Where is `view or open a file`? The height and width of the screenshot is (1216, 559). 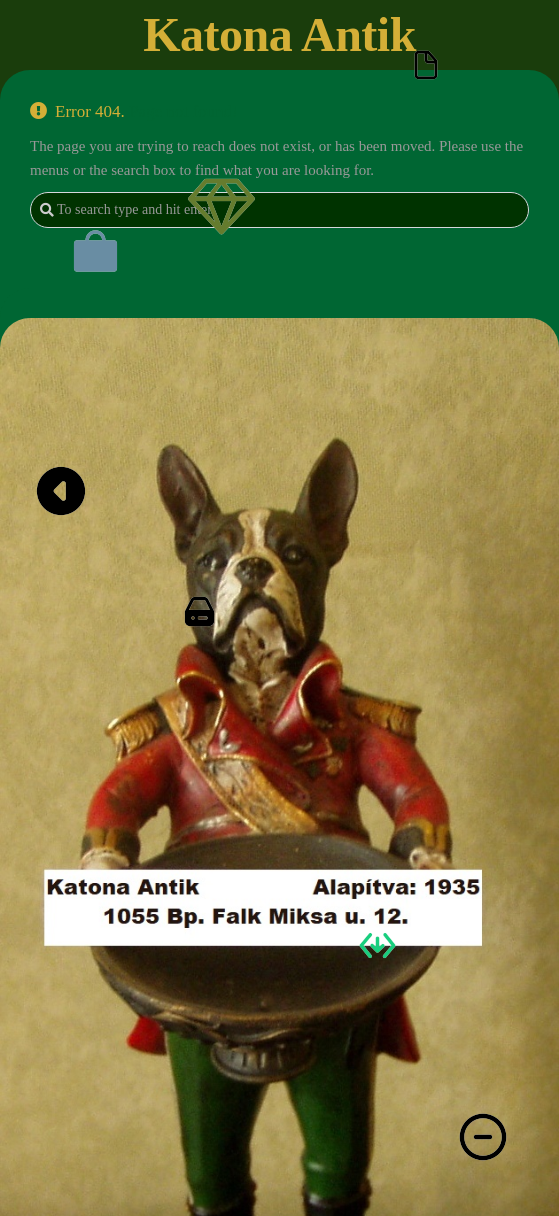 view or open a file is located at coordinates (426, 65).